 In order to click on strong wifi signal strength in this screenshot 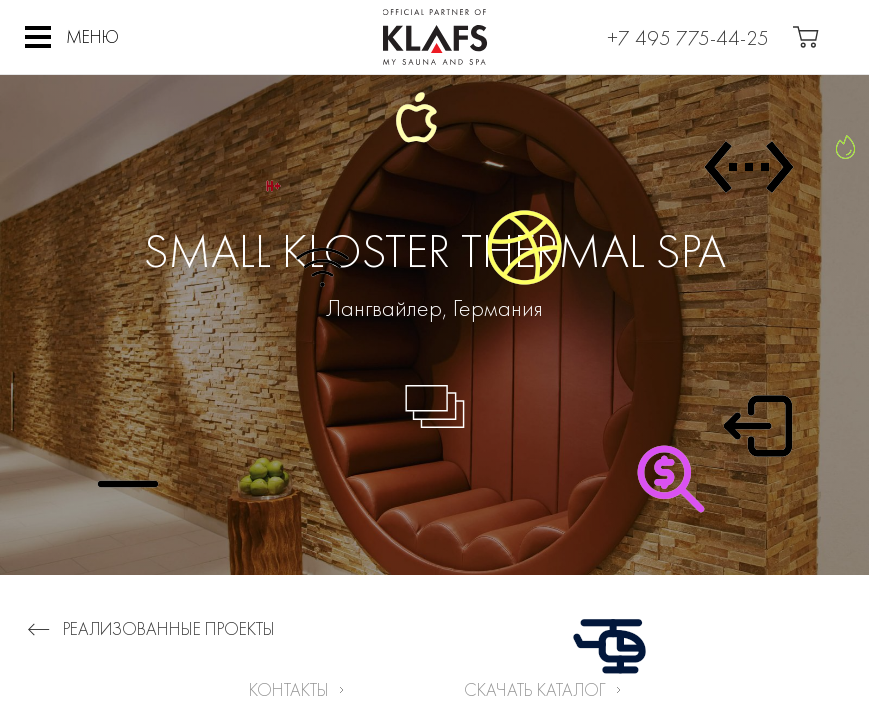, I will do `click(322, 266)`.